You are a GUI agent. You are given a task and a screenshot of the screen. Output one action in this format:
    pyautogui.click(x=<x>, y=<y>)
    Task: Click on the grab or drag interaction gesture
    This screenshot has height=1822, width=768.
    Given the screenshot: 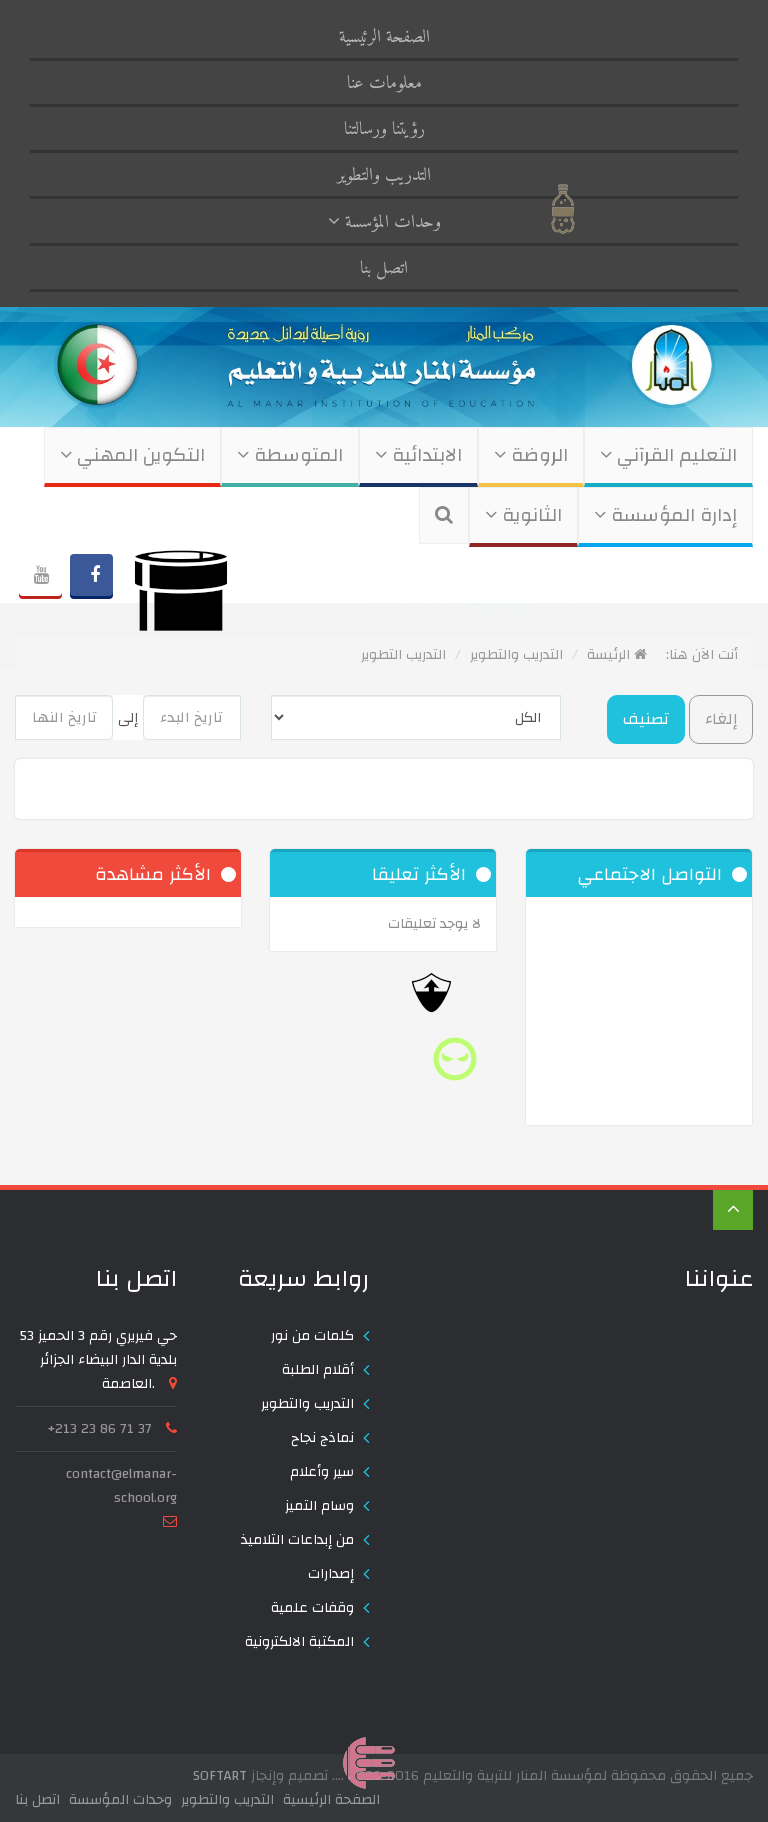 What is the action you would take?
    pyautogui.click(x=369, y=1763)
    